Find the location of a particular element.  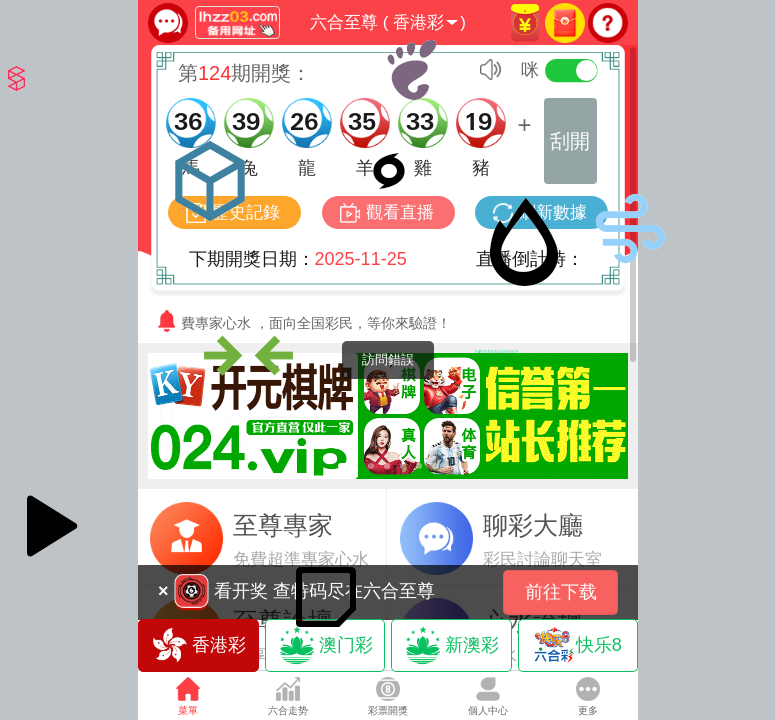

apache freemarker template engine logo is located at coordinates (496, 351).